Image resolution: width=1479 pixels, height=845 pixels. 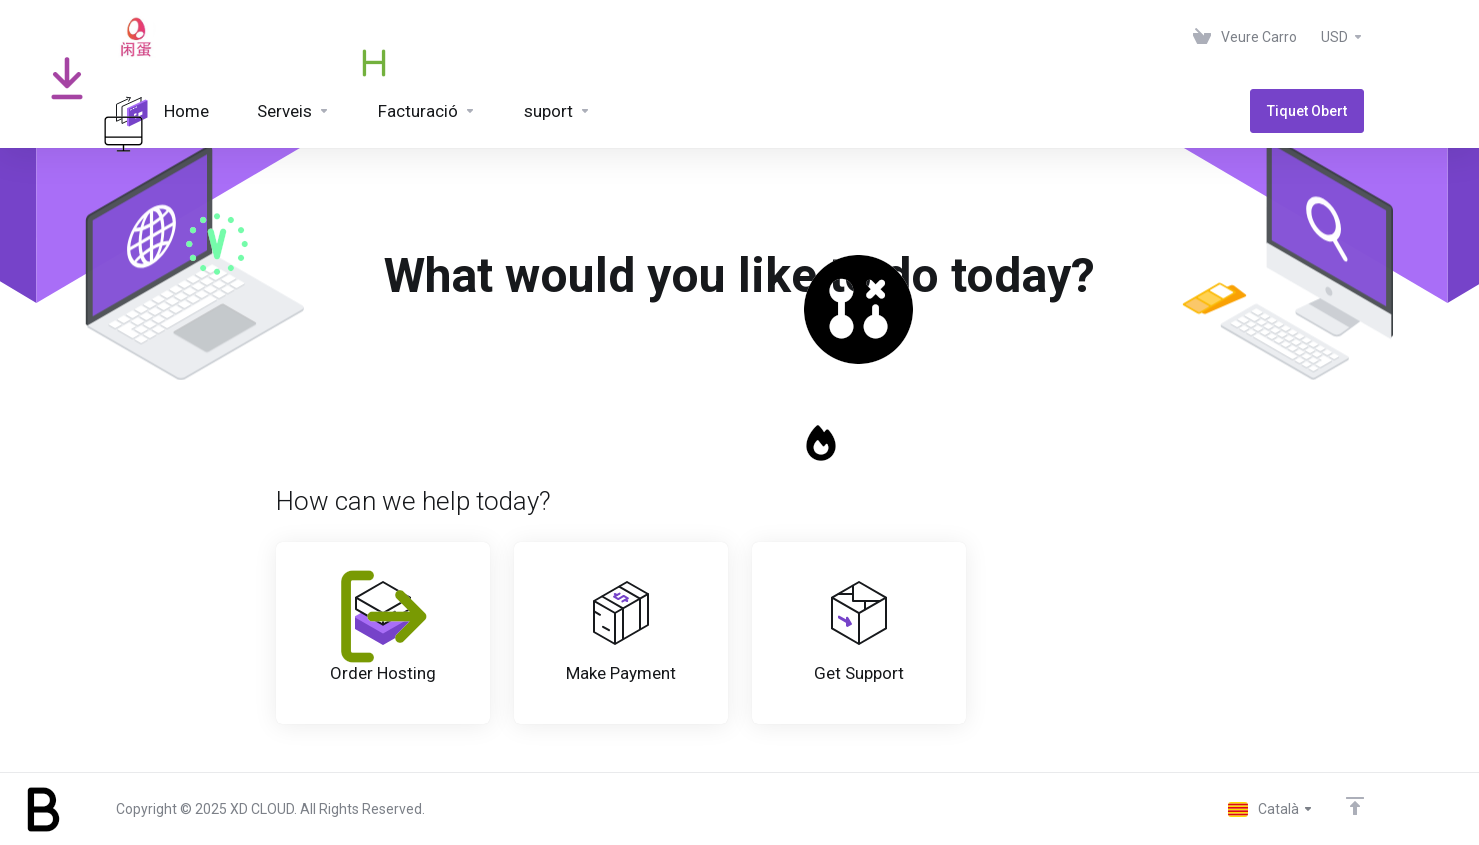 I want to click on indicates a closed pull request in your activity feed, so click(x=858, y=309).